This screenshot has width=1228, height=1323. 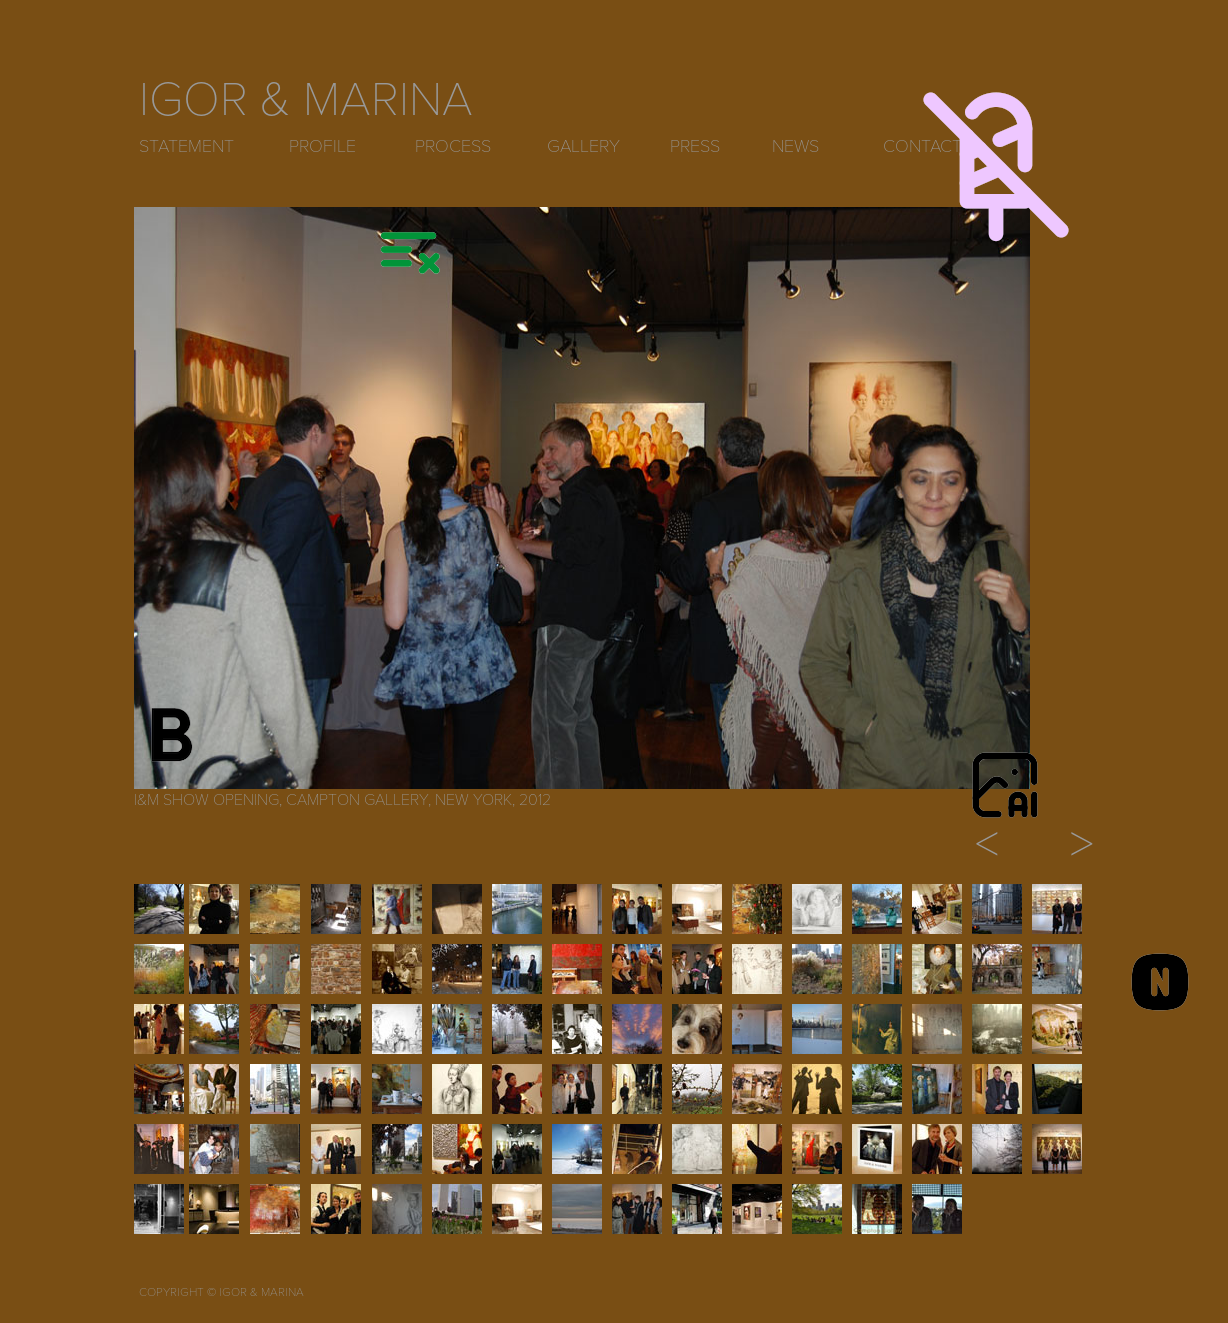 I want to click on remove a playlist, so click(x=408, y=249).